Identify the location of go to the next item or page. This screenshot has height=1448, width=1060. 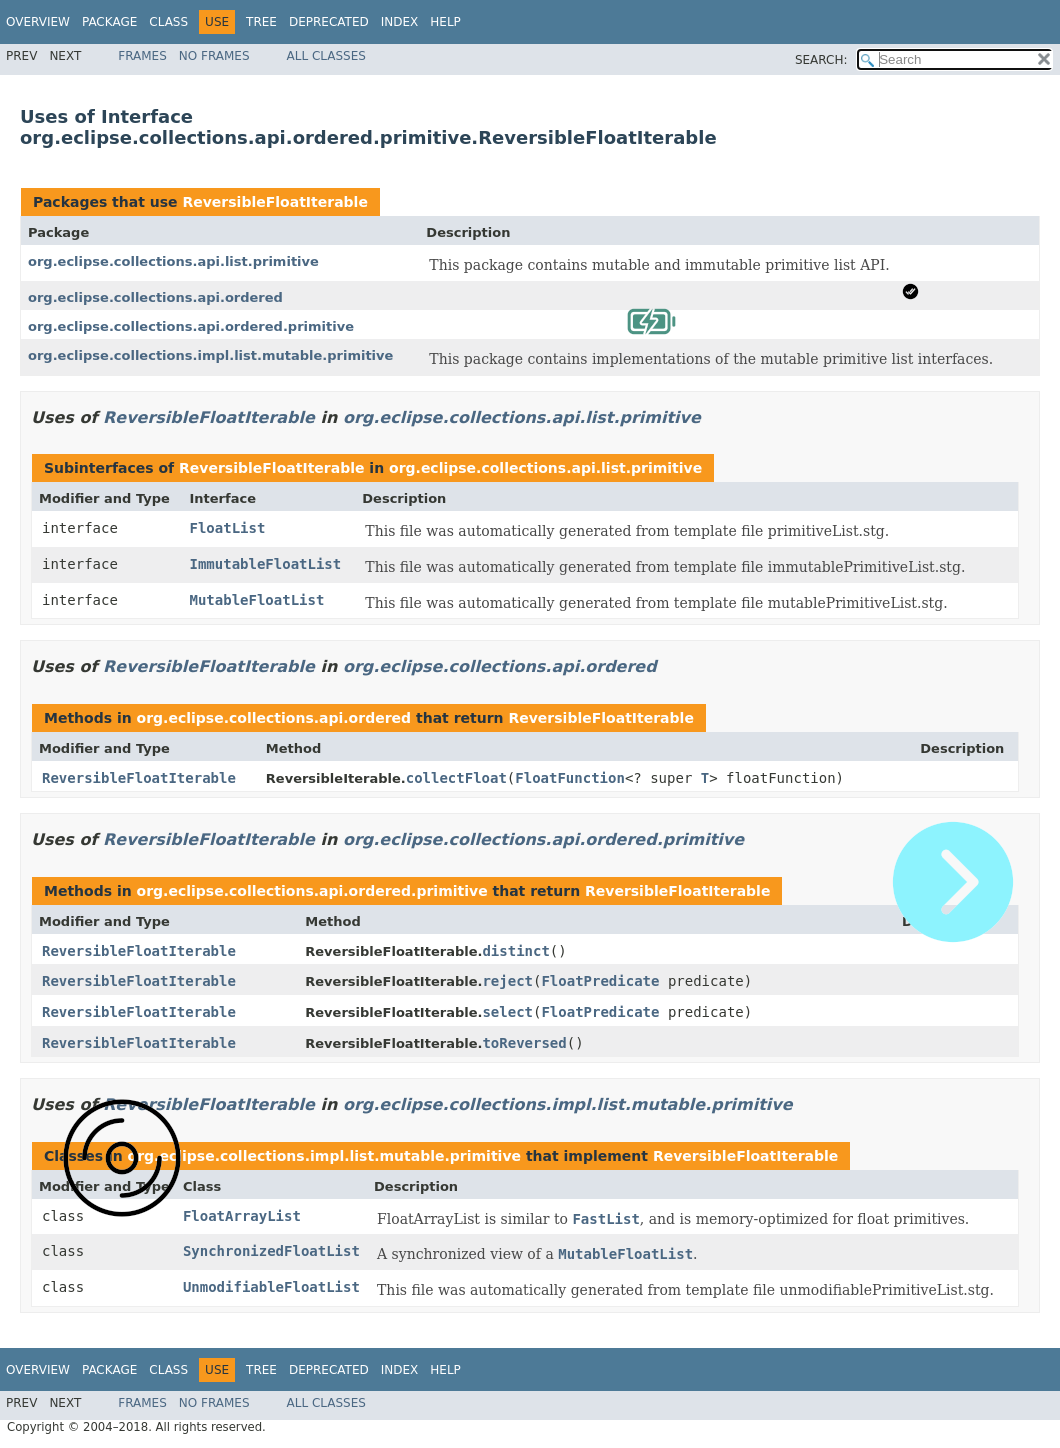
(953, 882).